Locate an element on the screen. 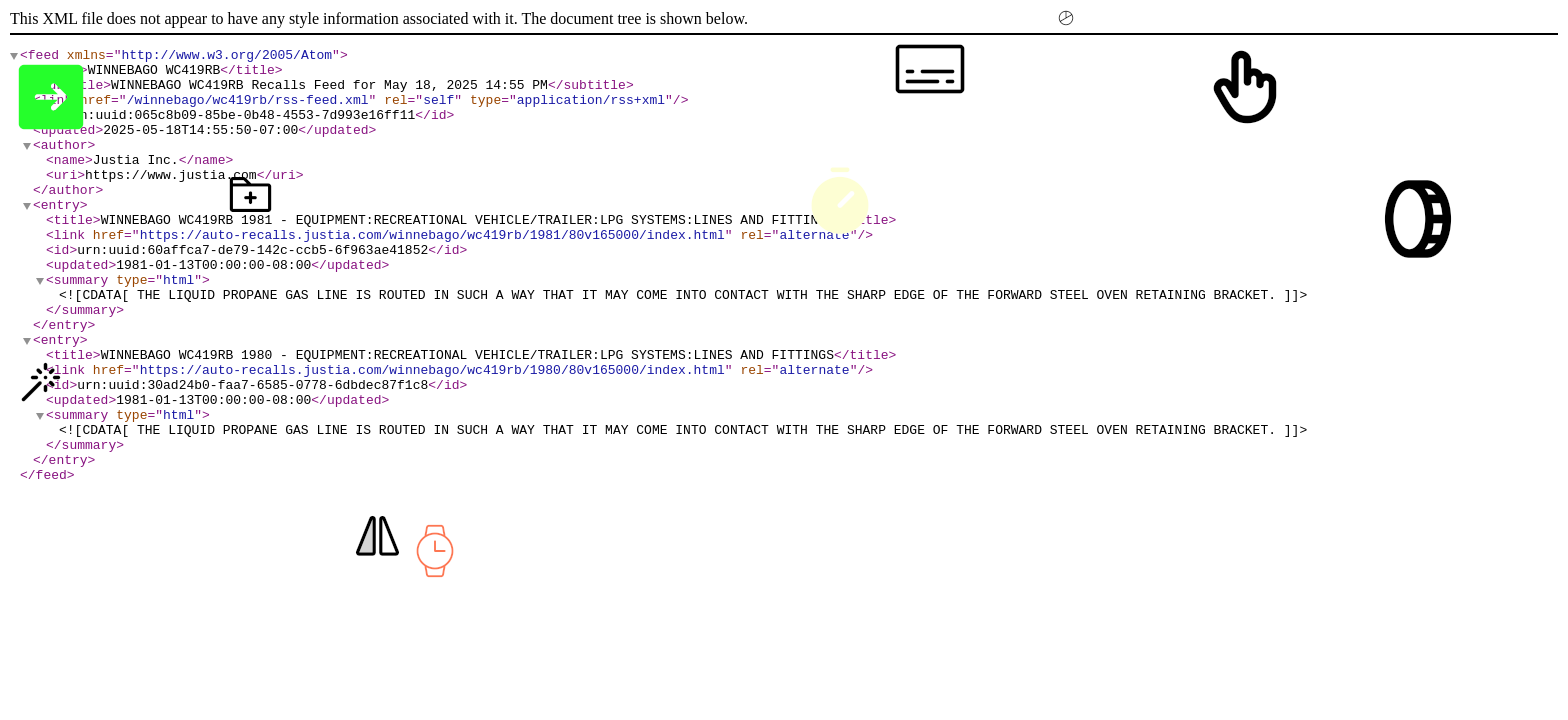 The width and height of the screenshot is (1568, 720). view watch or wearable device settings is located at coordinates (435, 551).